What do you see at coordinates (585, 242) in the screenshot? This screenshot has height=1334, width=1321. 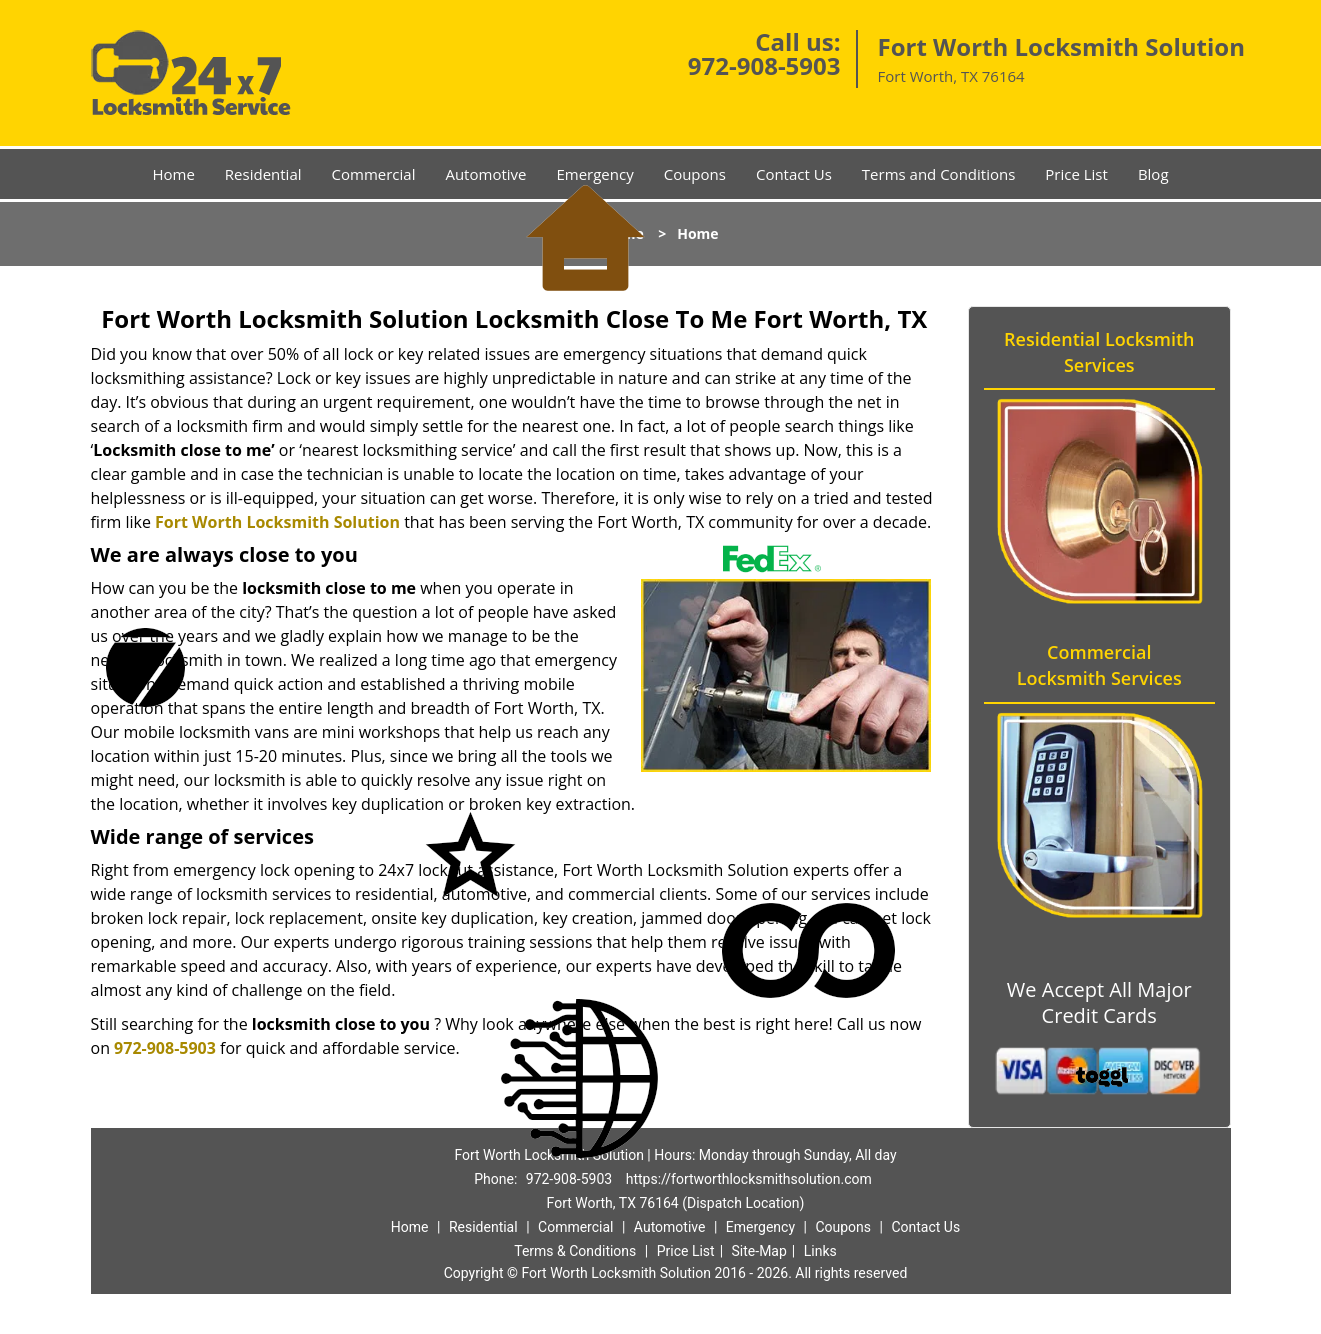 I see `navigate to home screen` at bounding box center [585, 242].